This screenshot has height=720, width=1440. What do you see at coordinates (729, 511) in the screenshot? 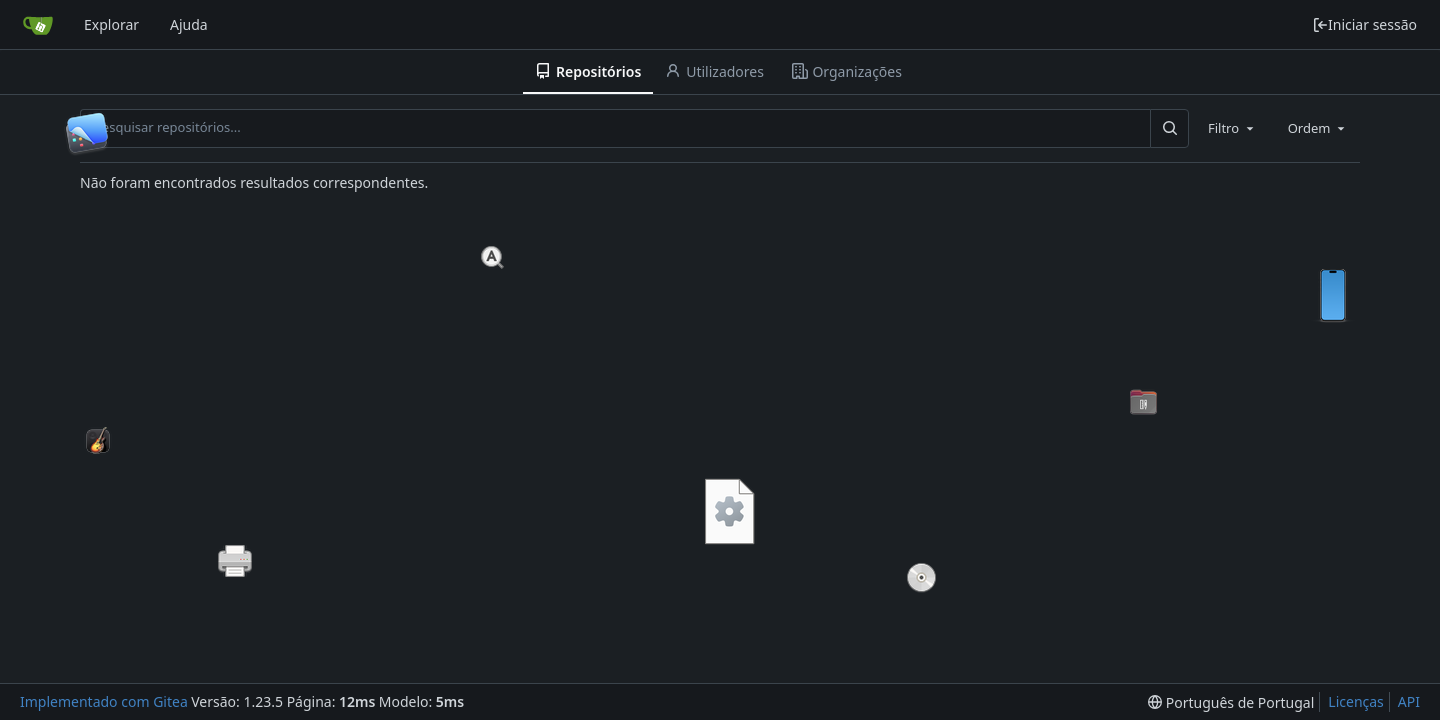
I see `open configuration file settings` at bounding box center [729, 511].